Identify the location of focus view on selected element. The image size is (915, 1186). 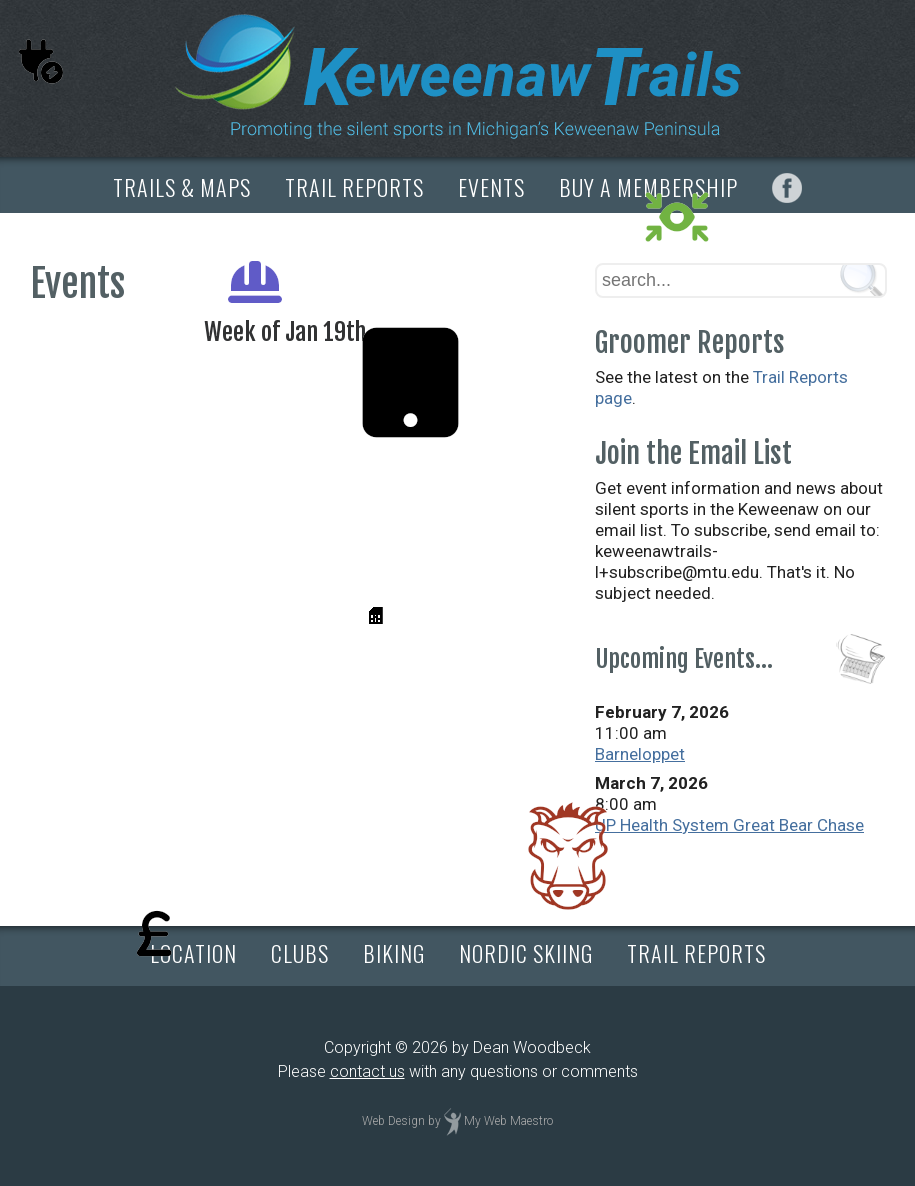
(677, 217).